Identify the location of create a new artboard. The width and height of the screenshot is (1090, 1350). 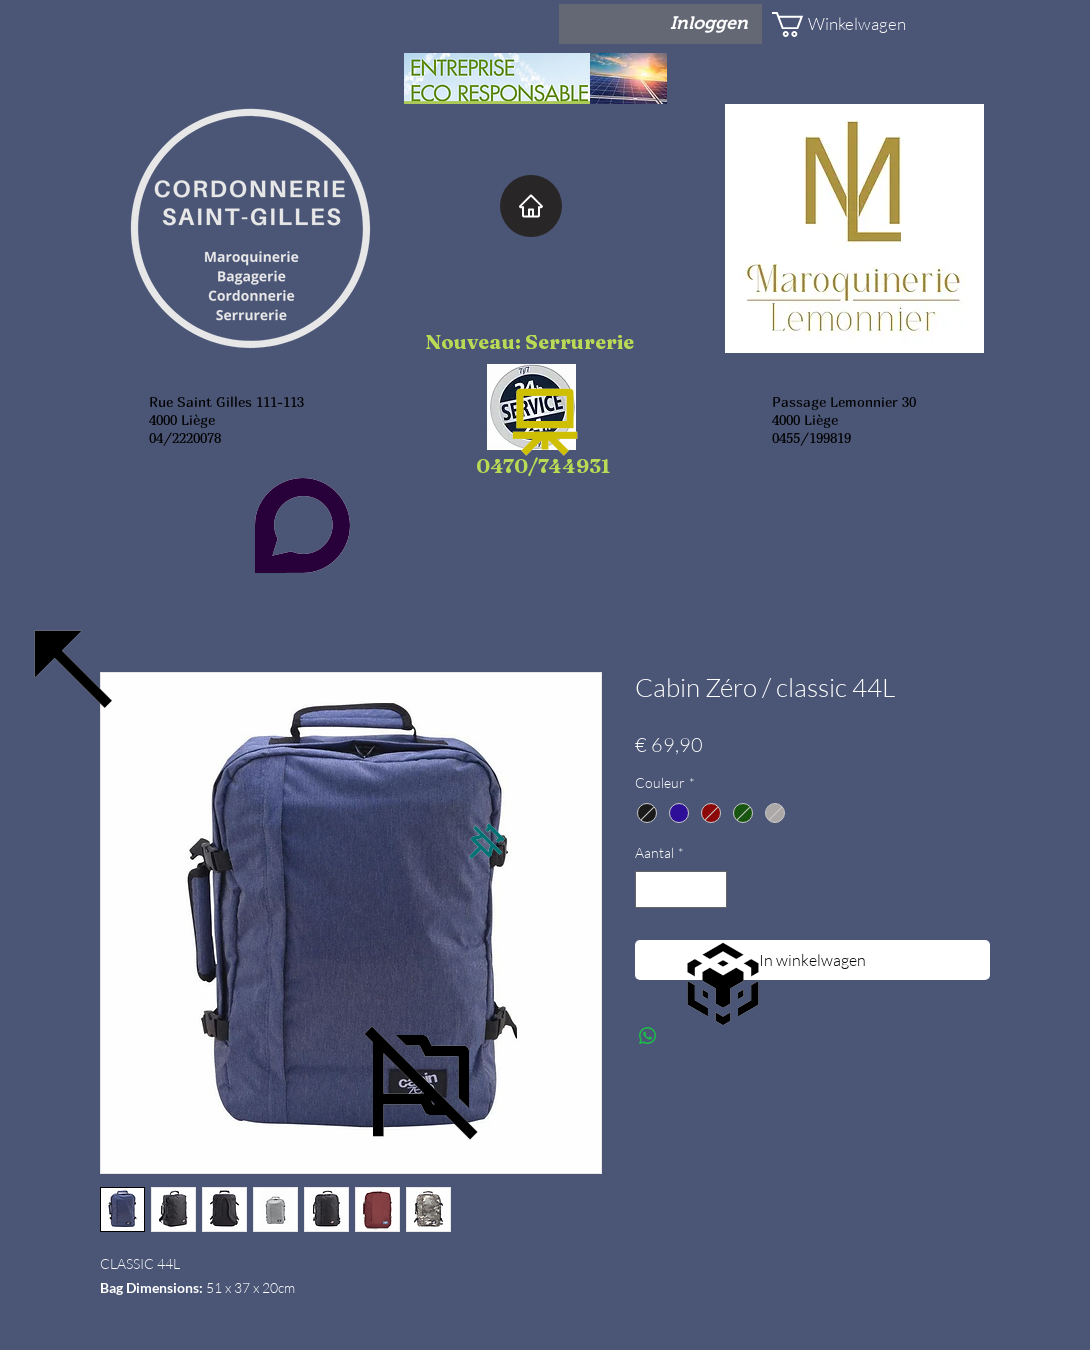
(545, 421).